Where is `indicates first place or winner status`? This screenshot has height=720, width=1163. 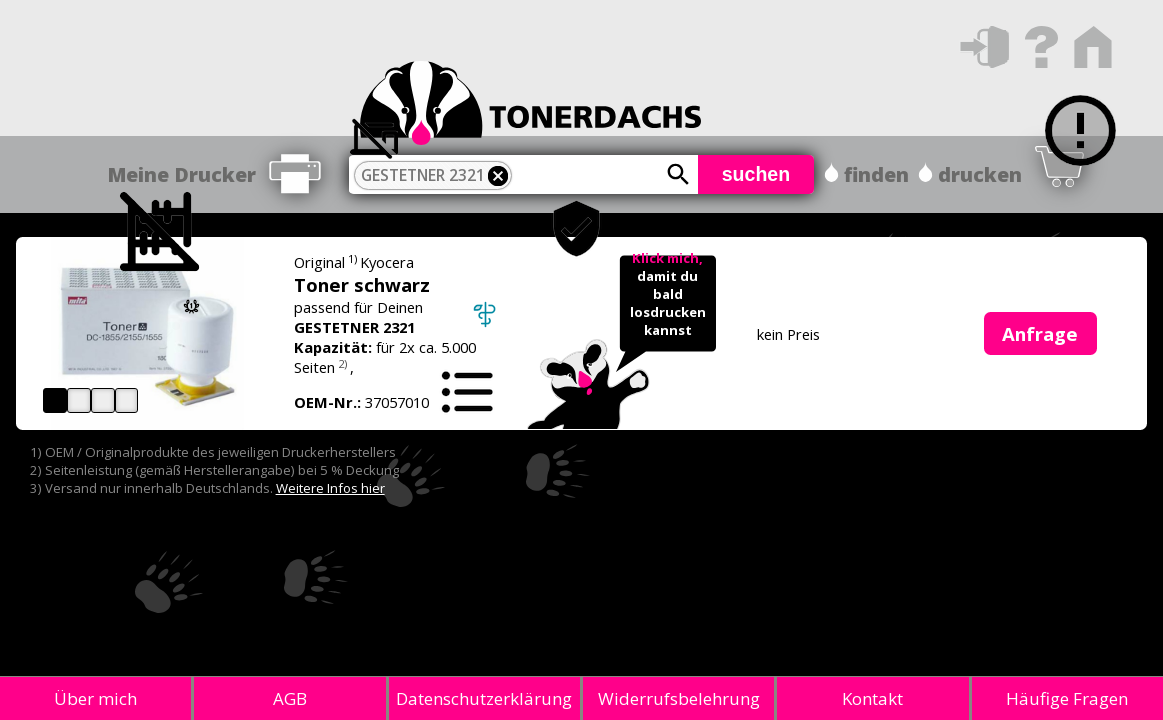
indicates first place or winner status is located at coordinates (191, 306).